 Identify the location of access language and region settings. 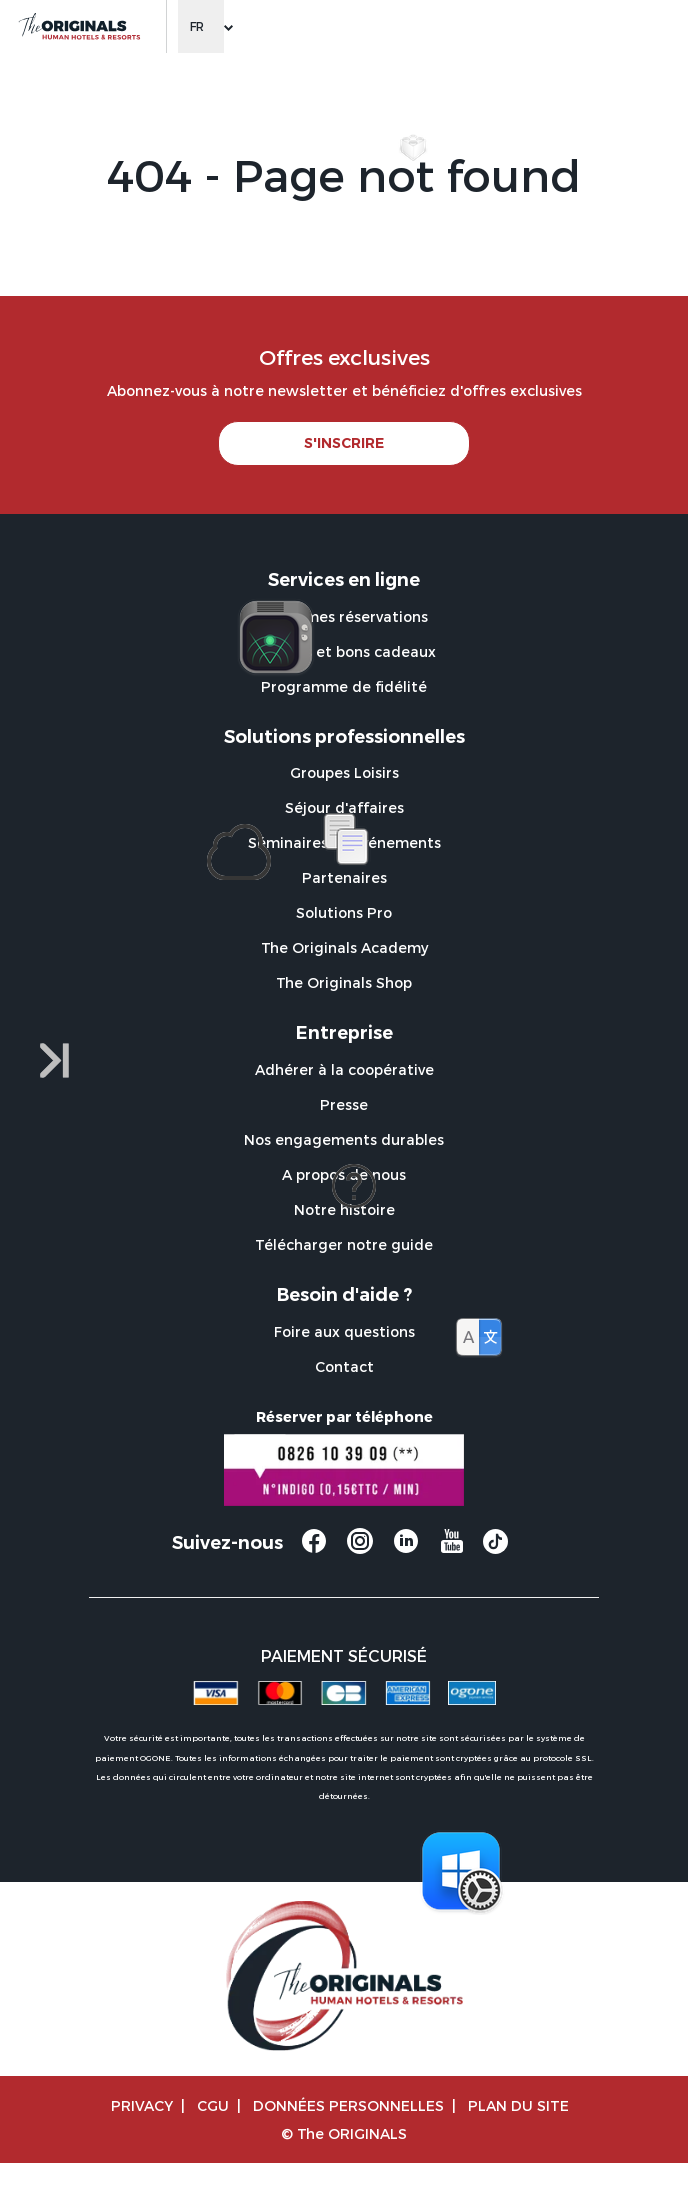
(479, 1337).